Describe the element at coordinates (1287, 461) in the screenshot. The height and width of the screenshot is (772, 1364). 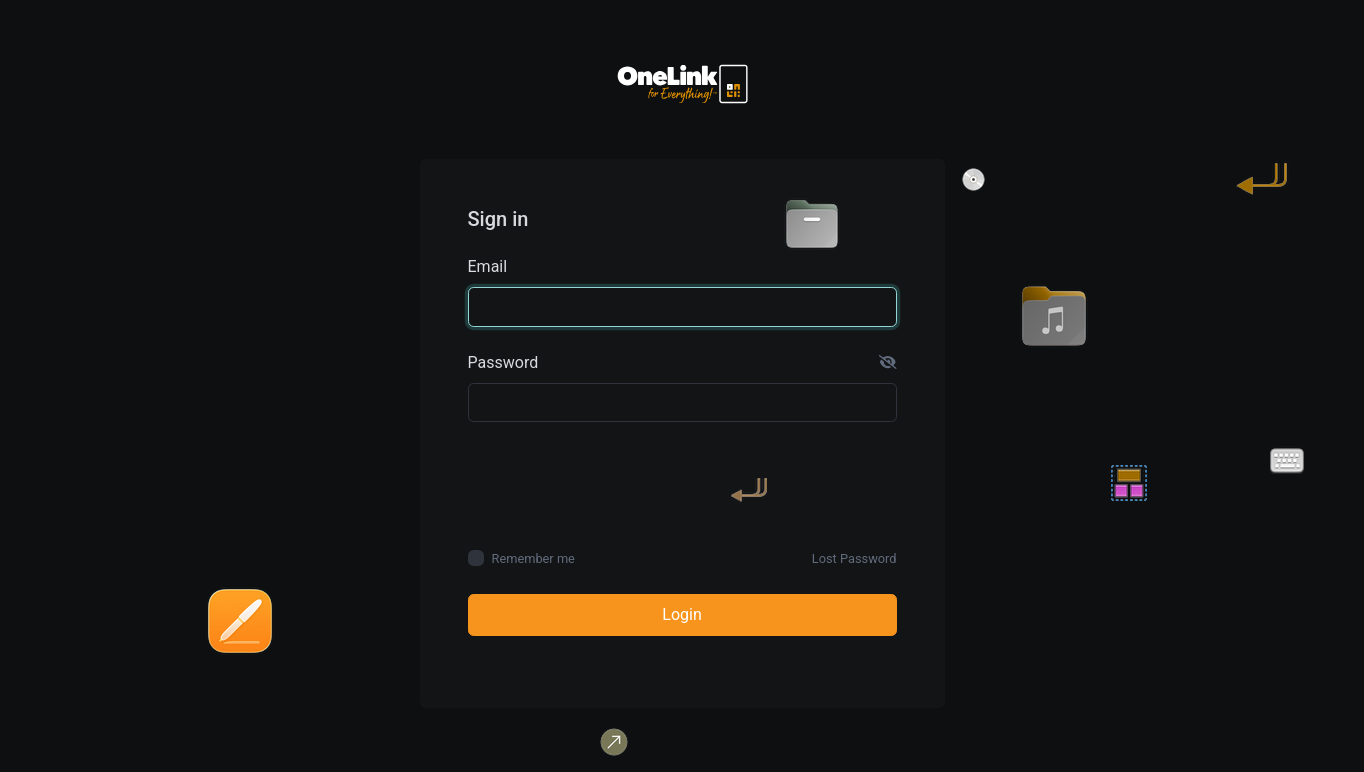
I see `access keyboard settings` at that location.